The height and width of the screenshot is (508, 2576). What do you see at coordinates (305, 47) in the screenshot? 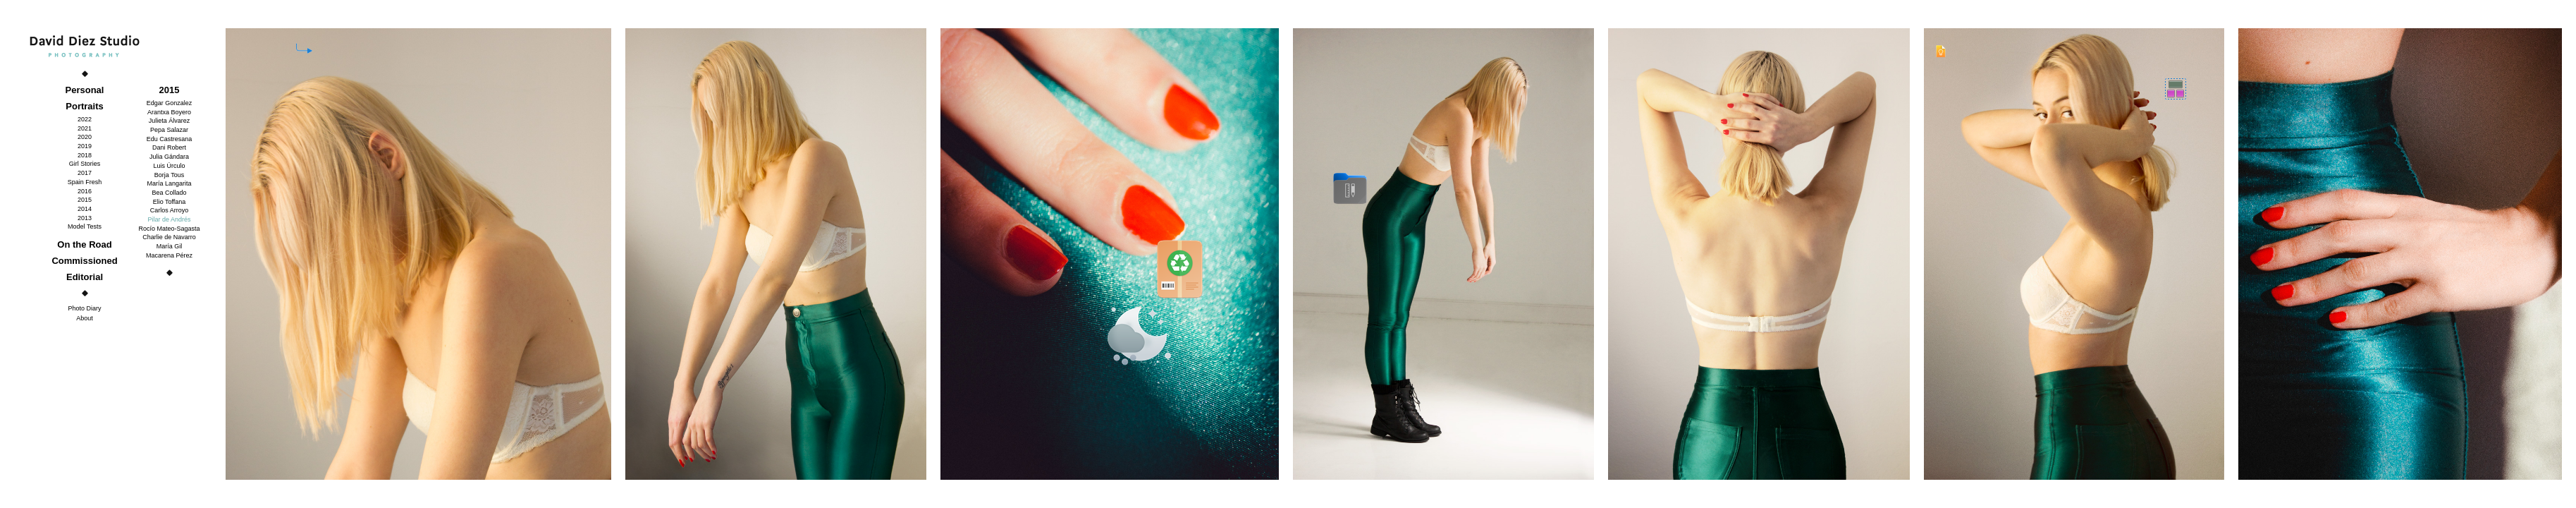
I see `forward an email message` at bounding box center [305, 47].